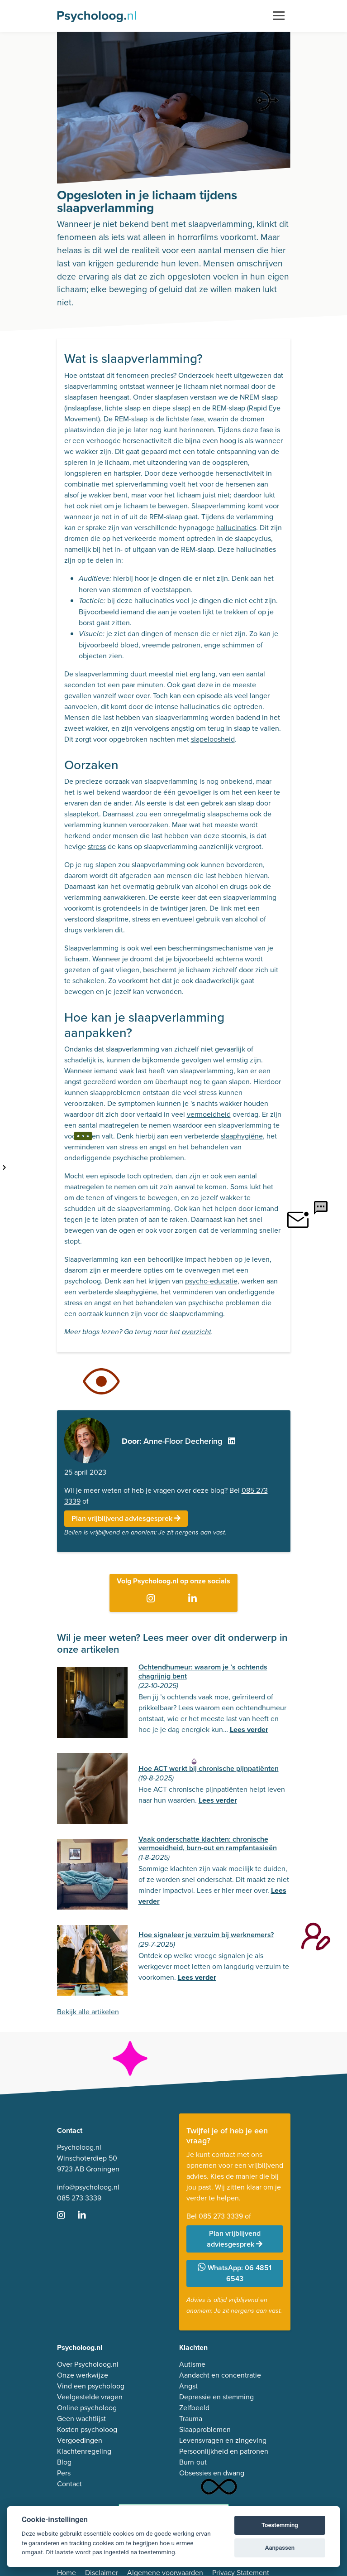 The width and height of the screenshot is (347, 2576). Describe the element at coordinates (194, 1761) in the screenshot. I see `adjust water or liquid fill level` at that location.